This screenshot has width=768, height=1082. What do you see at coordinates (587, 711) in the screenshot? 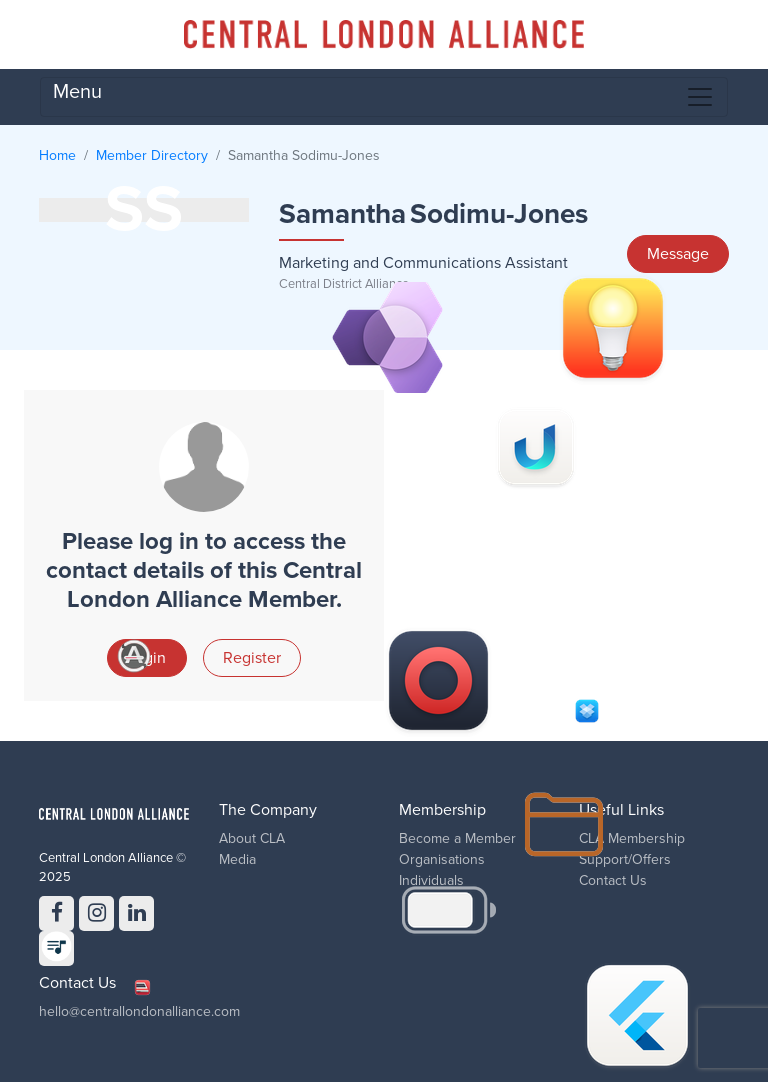
I see `open dropbox app` at bounding box center [587, 711].